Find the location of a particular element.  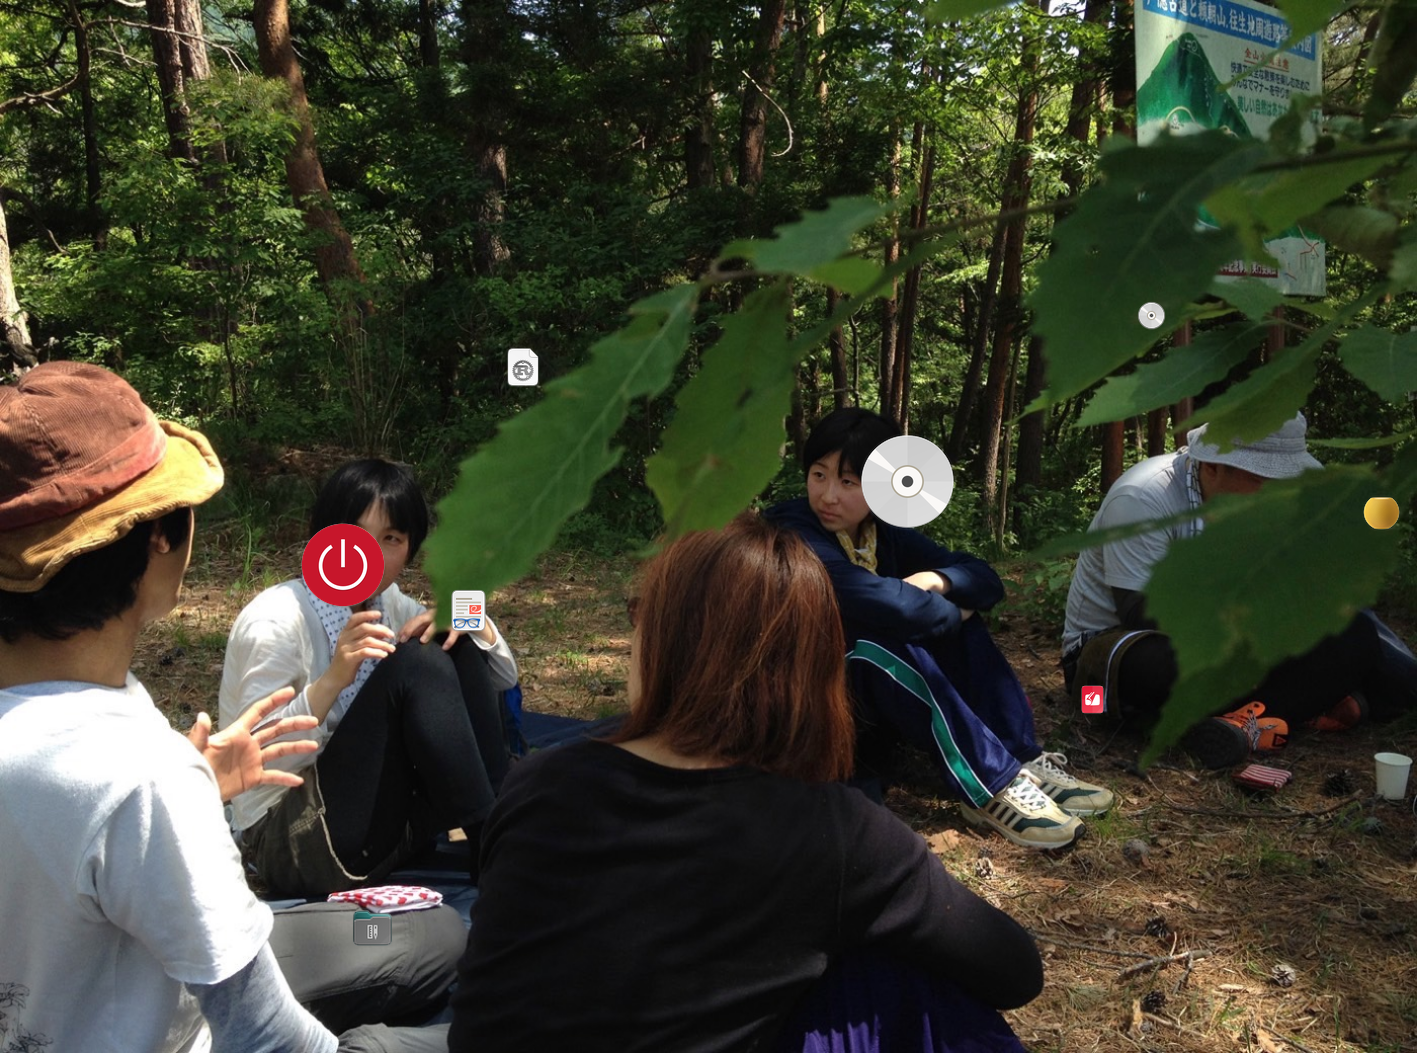

an EPS vector file is located at coordinates (1092, 699).